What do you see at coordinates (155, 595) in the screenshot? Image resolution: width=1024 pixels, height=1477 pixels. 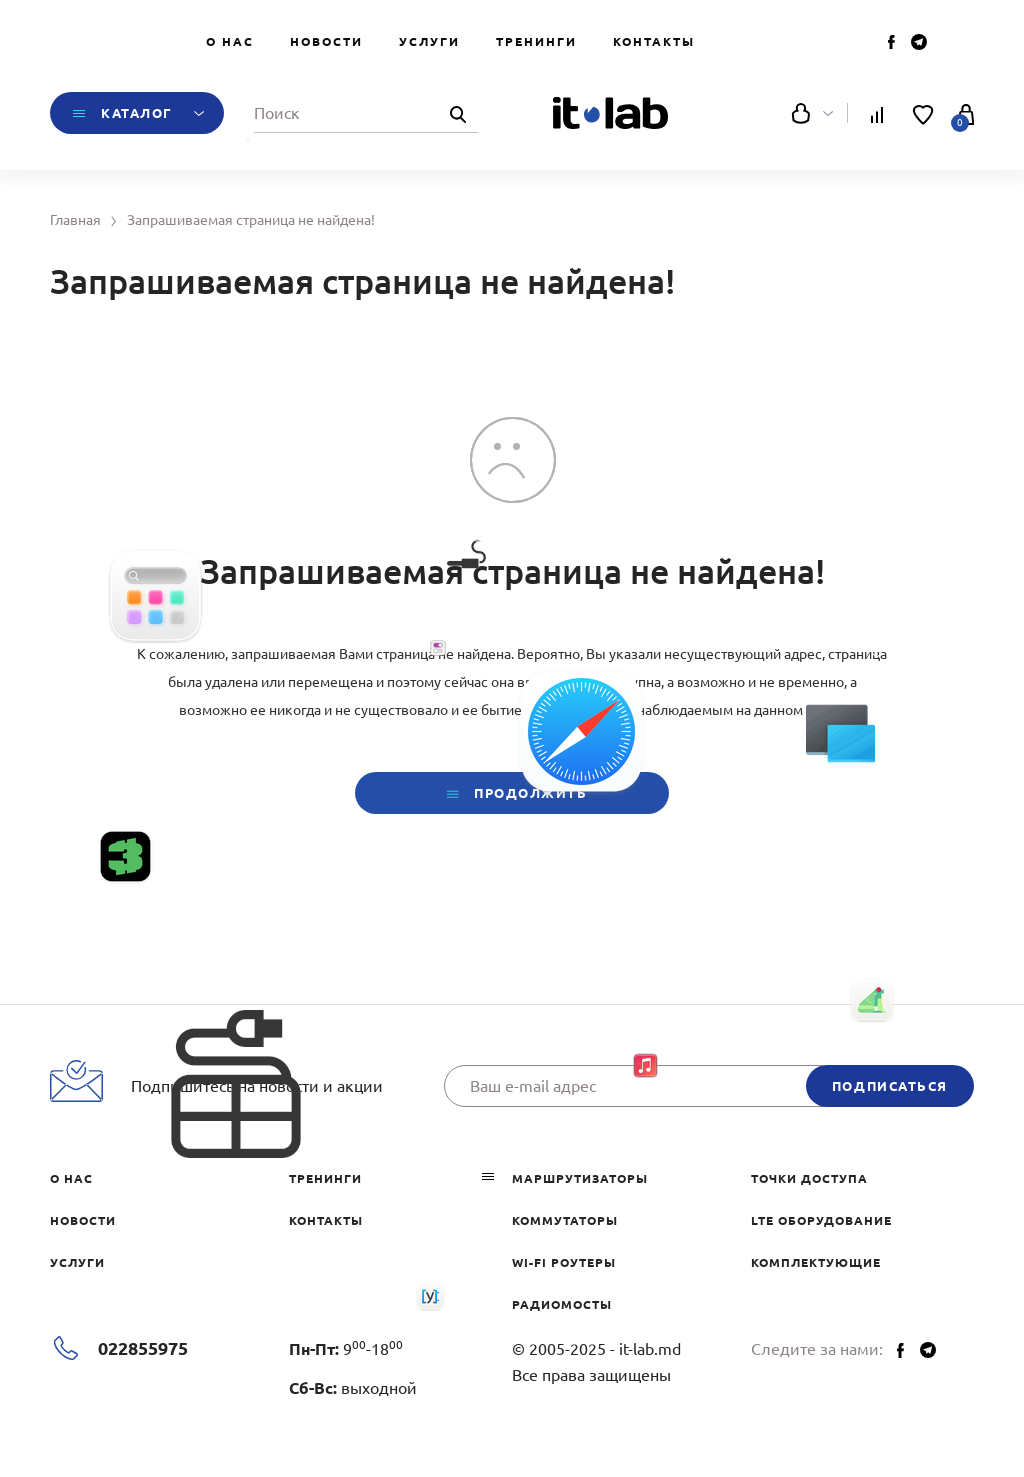 I see `open the app launcher or app library` at bounding box center [155, 595].